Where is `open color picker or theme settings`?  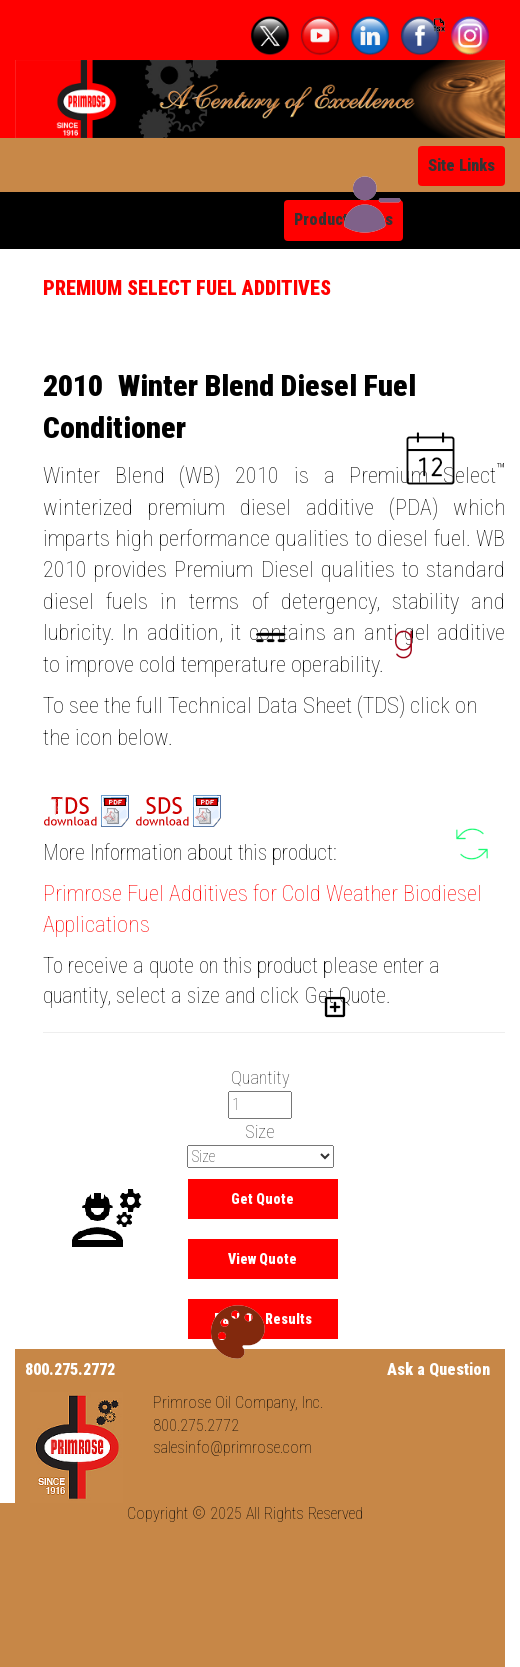
open color picker or theme settings is located at coordinates (238, 1332).